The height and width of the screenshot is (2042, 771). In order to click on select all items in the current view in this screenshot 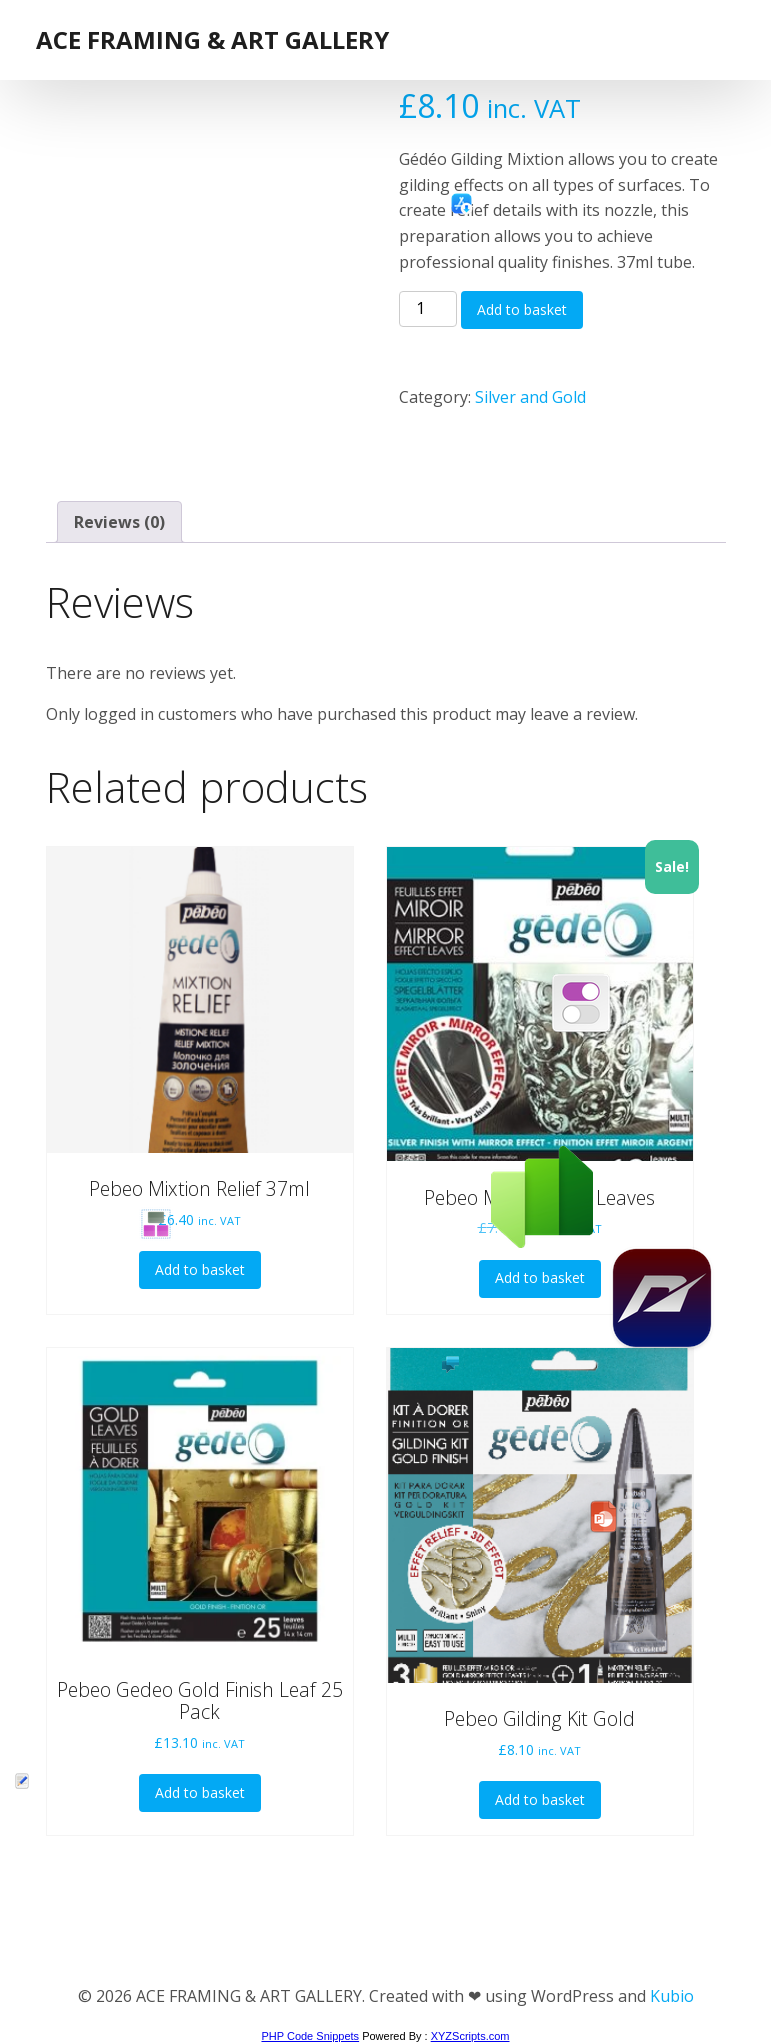, I will do `click(156, 1224)`.